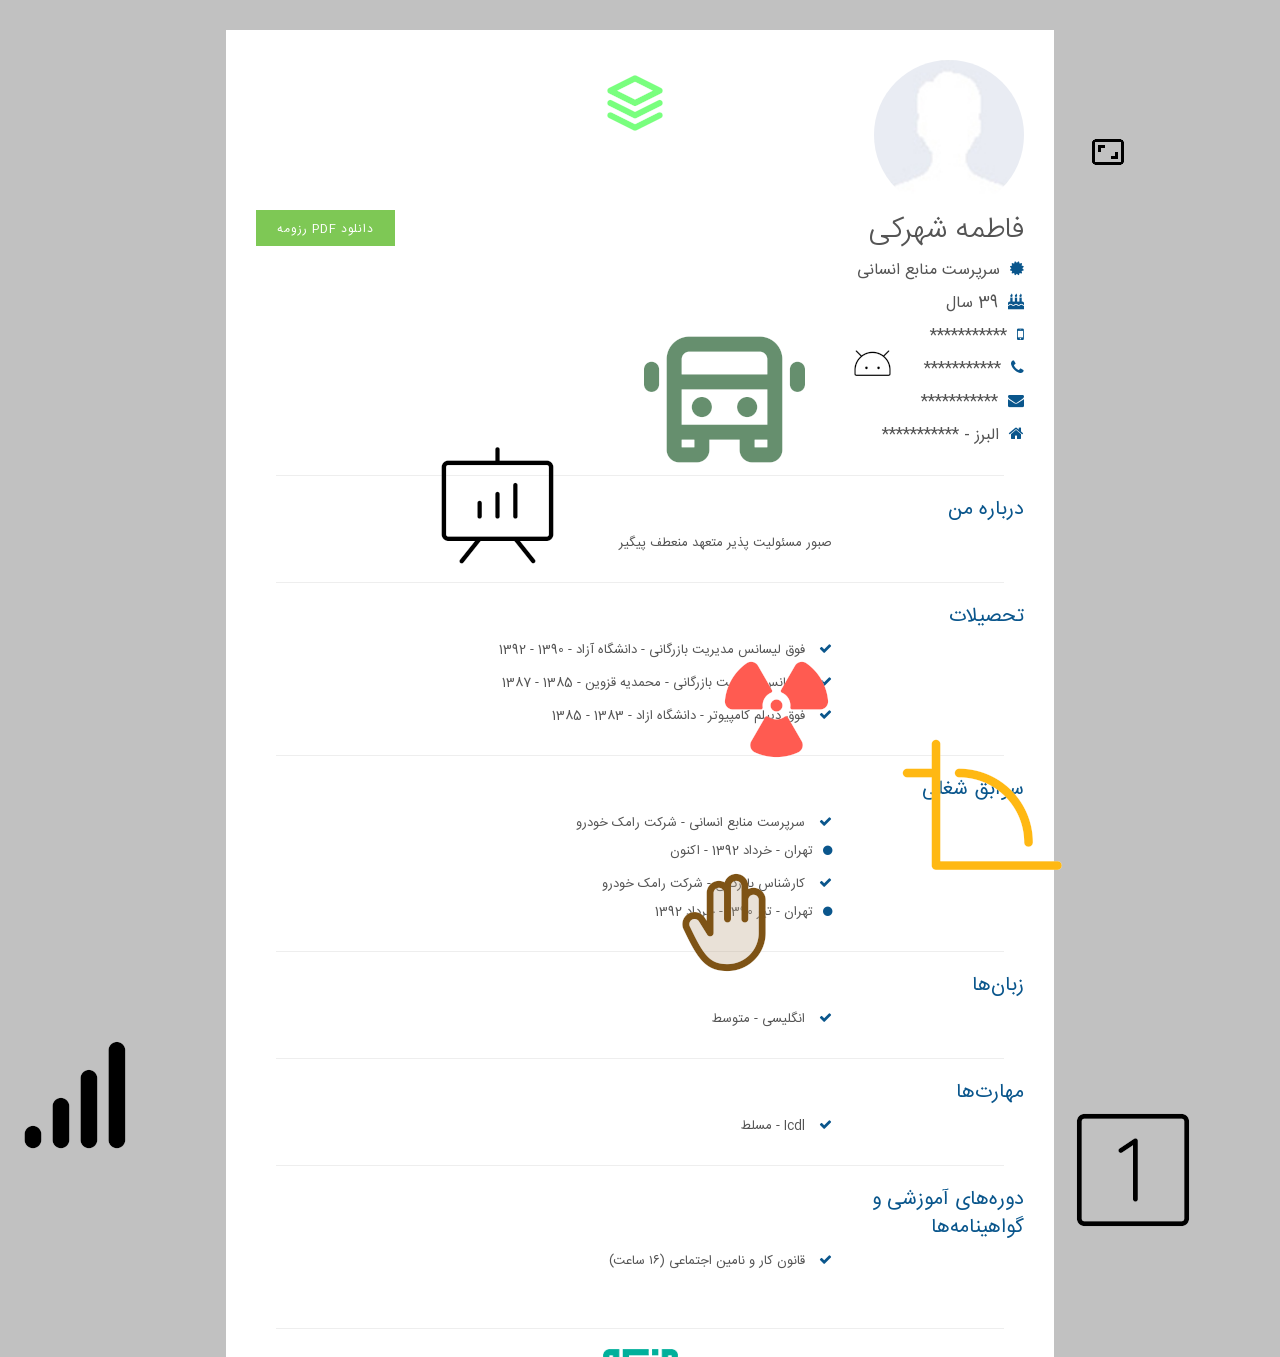 The height and width of the screenshot is (1357, 1280). Describe the element at coordinates (727, 922) in the screenshot. I see `stop or pause an action` at that location.